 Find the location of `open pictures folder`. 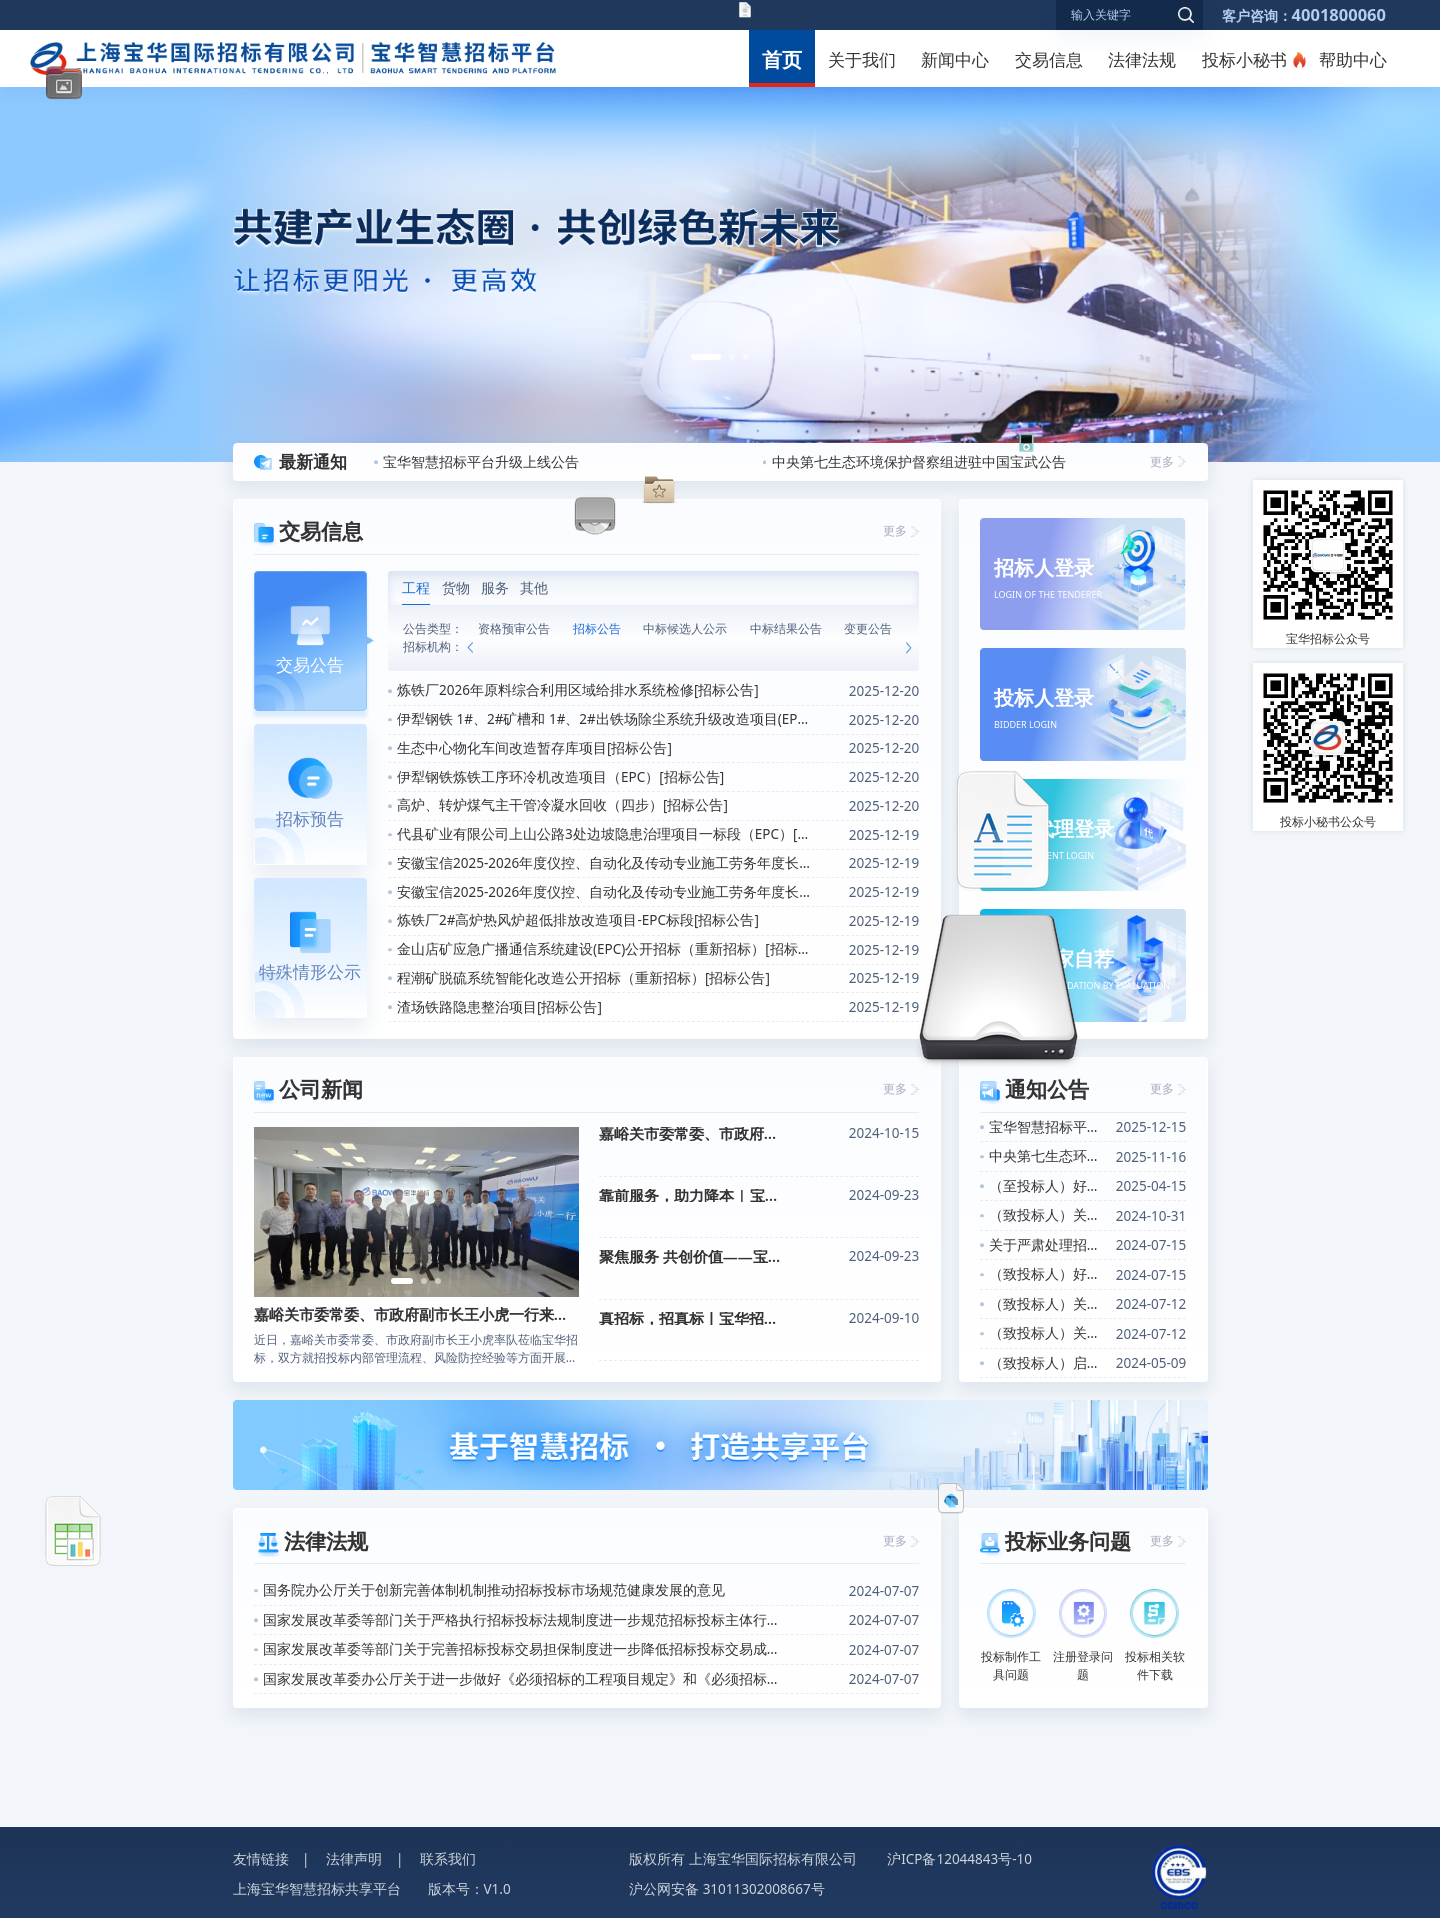

open pictures folder is located at coordinates (64, 82).